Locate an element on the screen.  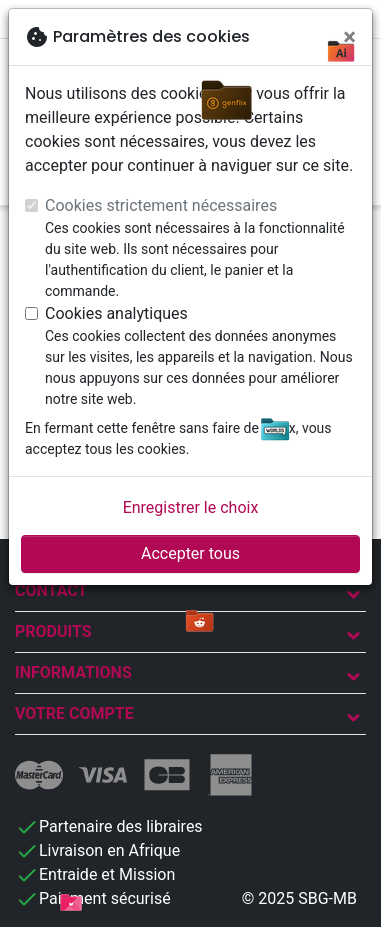
open vrchat worlds folder is located at coordinates (275, 430).